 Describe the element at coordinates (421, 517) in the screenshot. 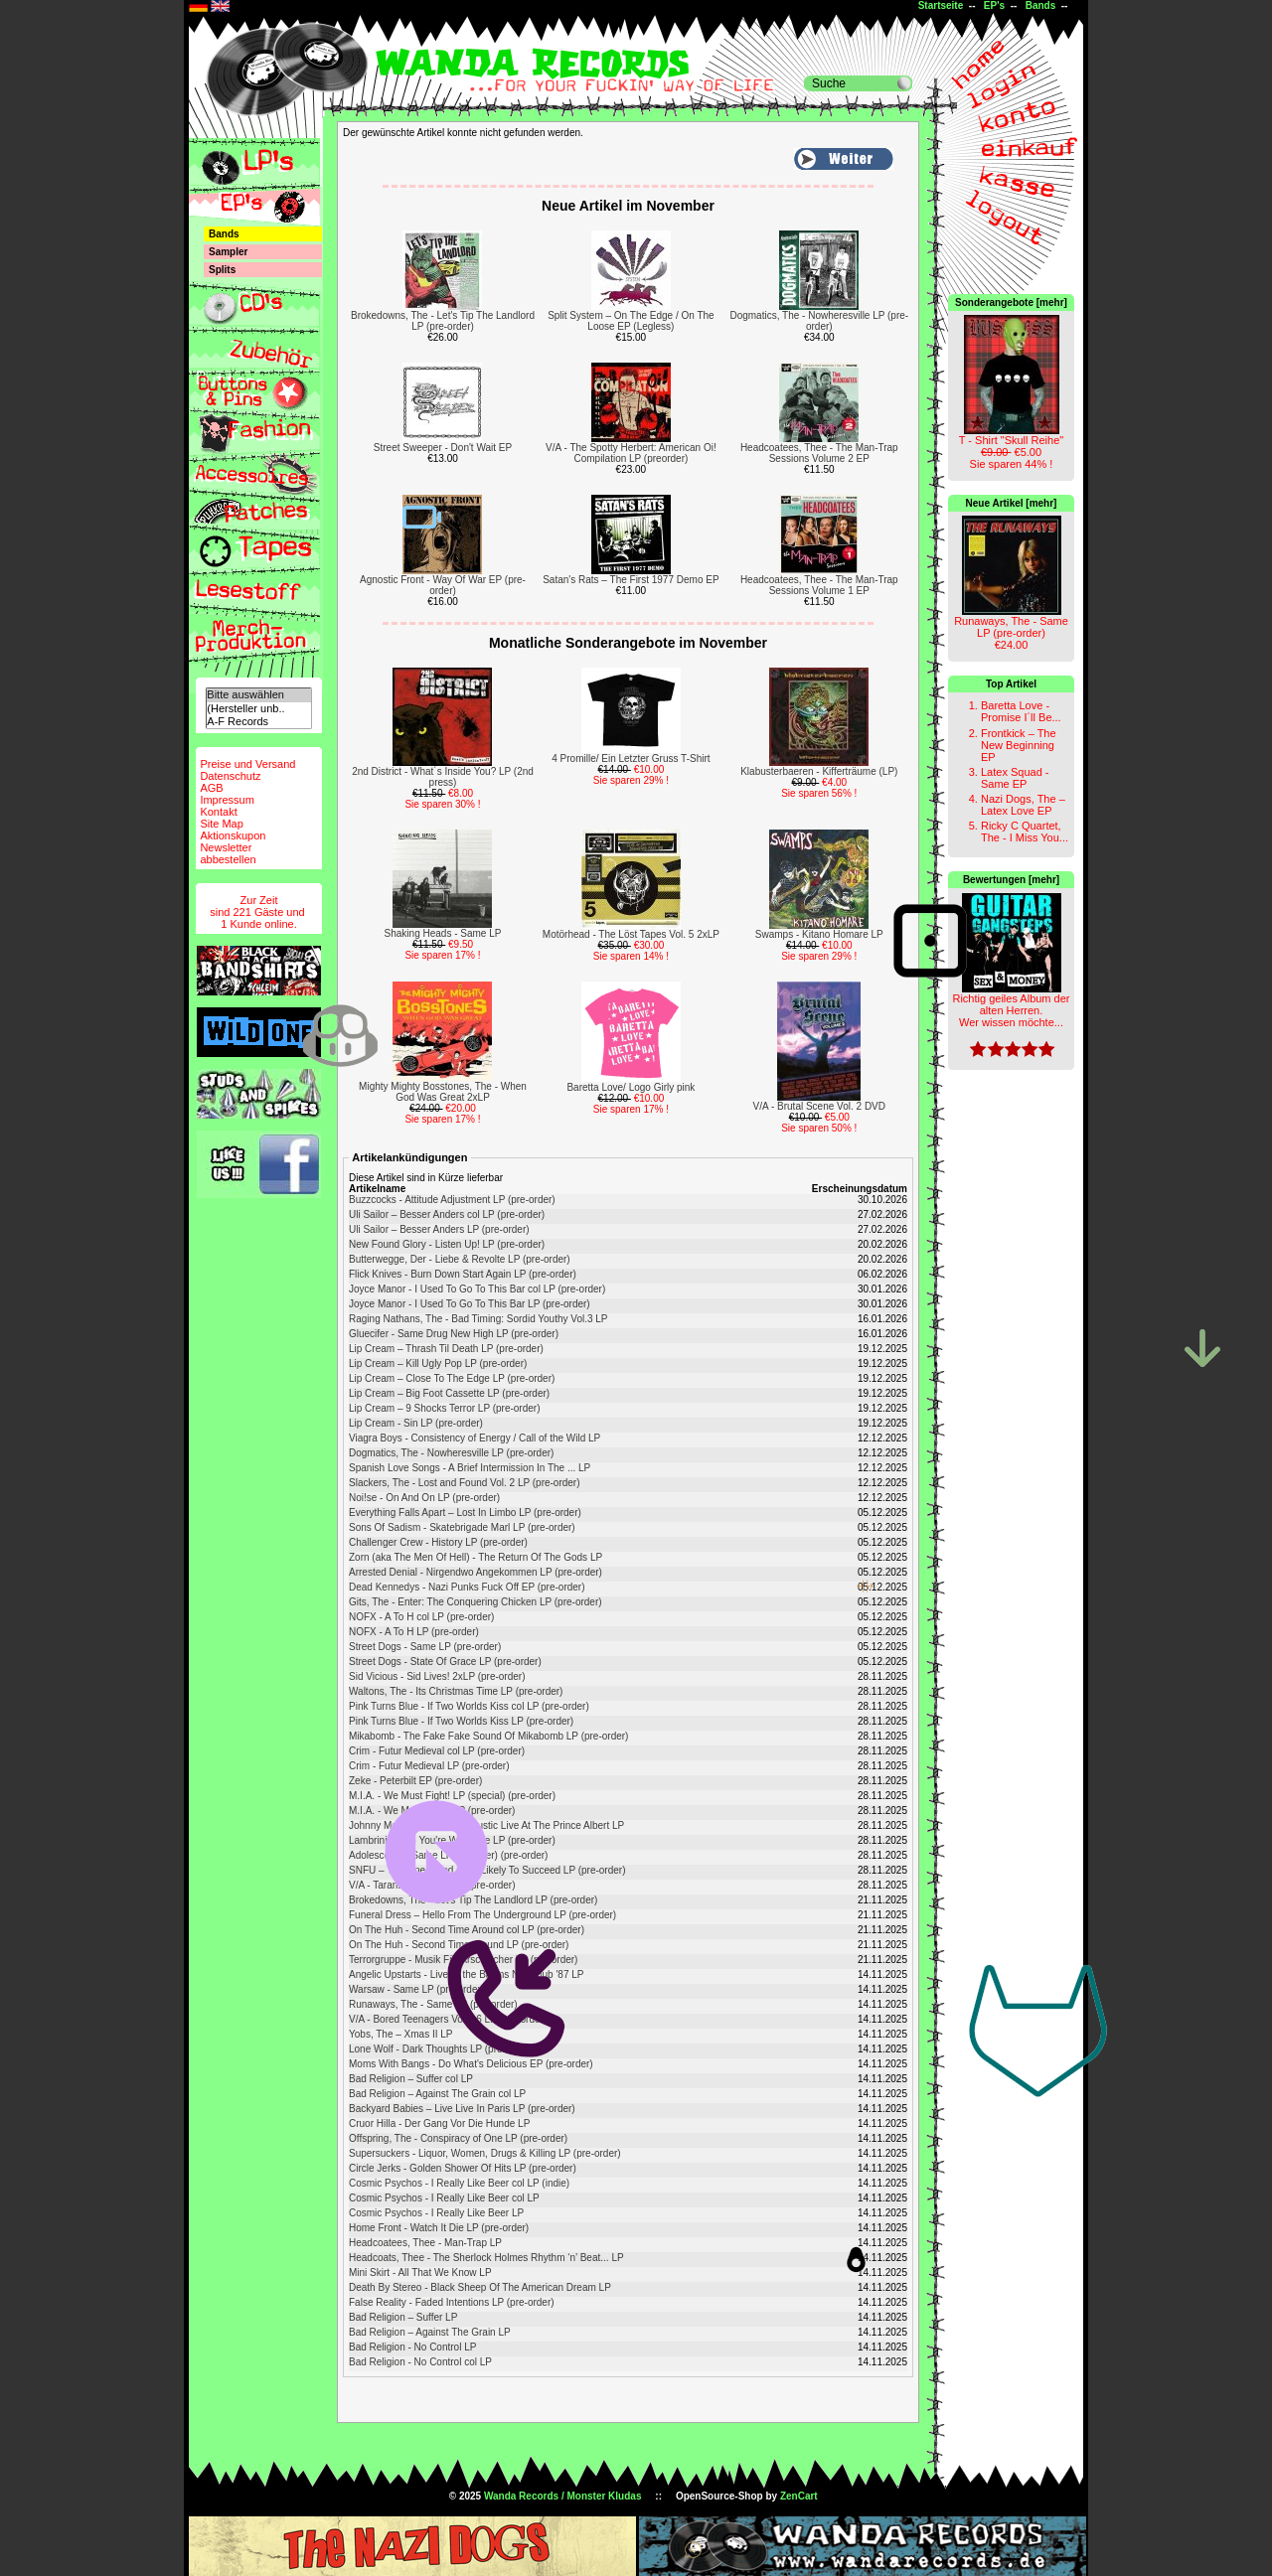

I see `indicates battery is completely drained` at that location.